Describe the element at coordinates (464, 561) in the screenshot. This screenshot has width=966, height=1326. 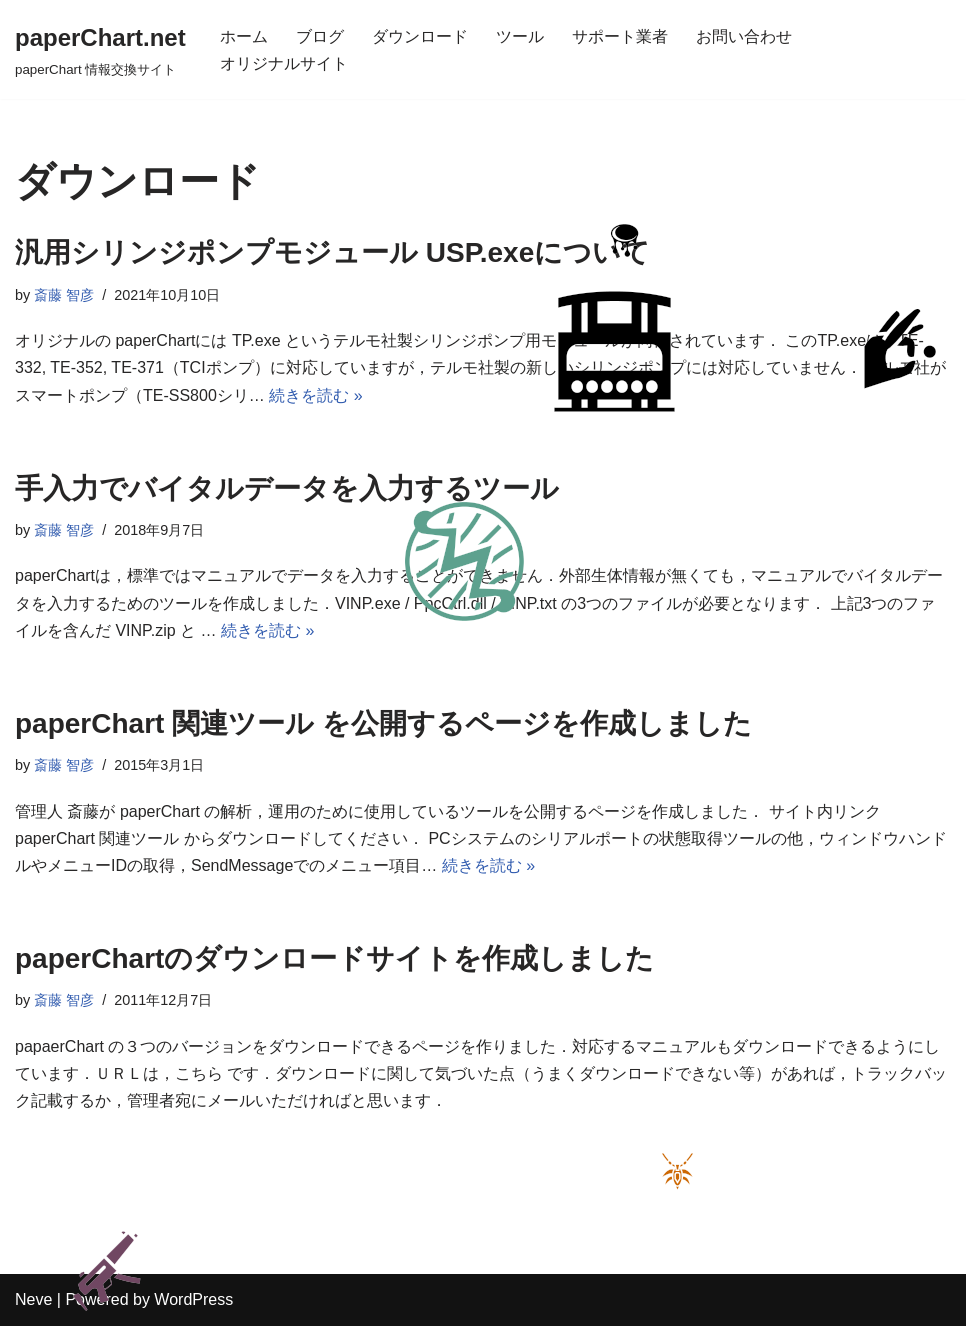
I see `indicates a trapped or contained state` at that location.